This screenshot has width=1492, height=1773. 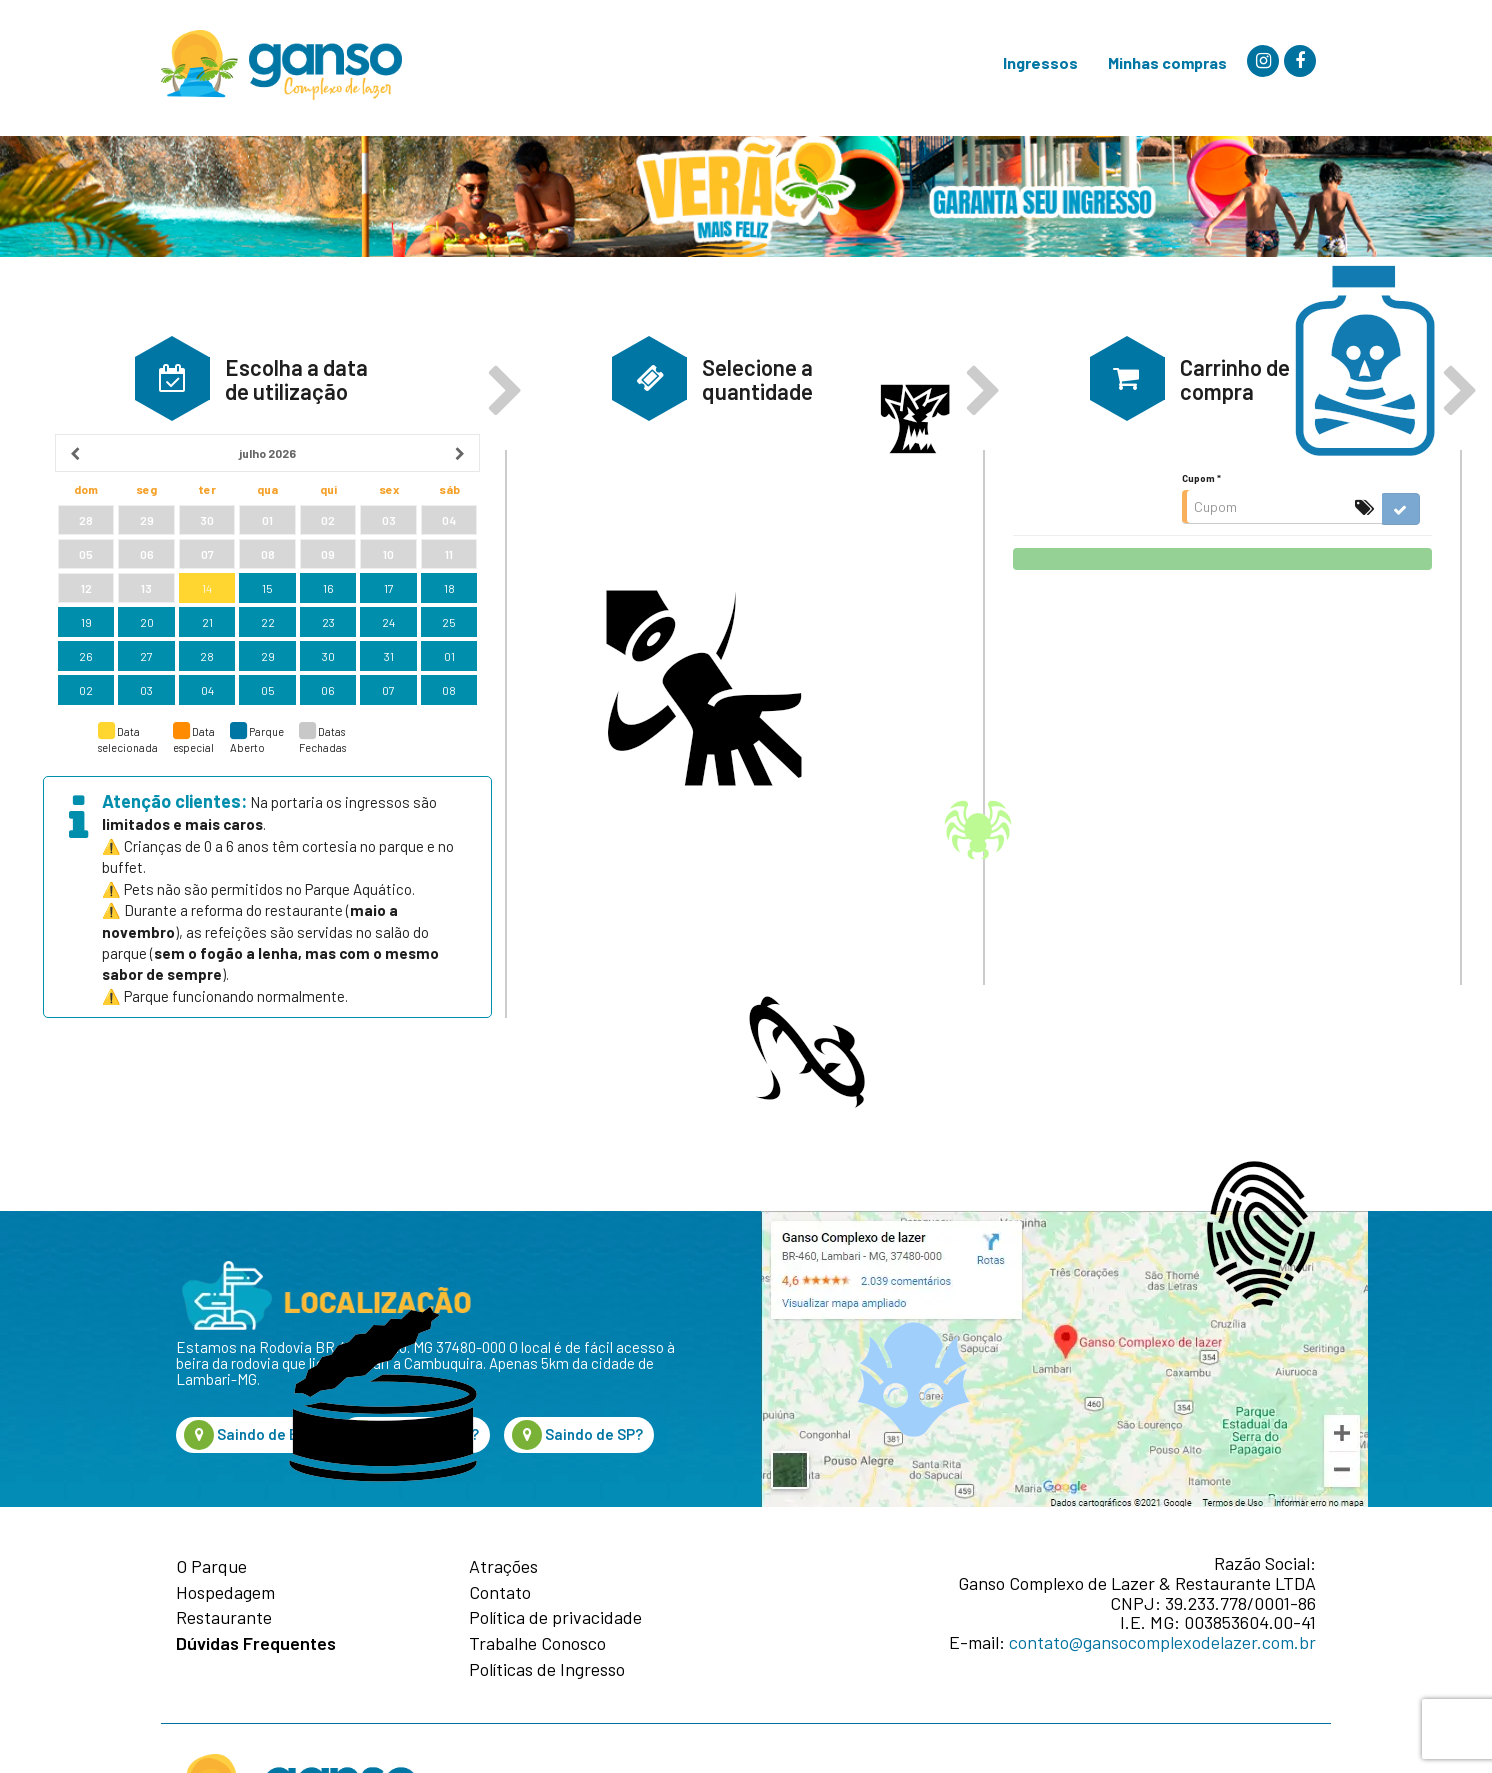 What do you see at coordinates (383, 1394) in the screenshot?
I see `opened canned food item` at bounding box center [383, 1394].